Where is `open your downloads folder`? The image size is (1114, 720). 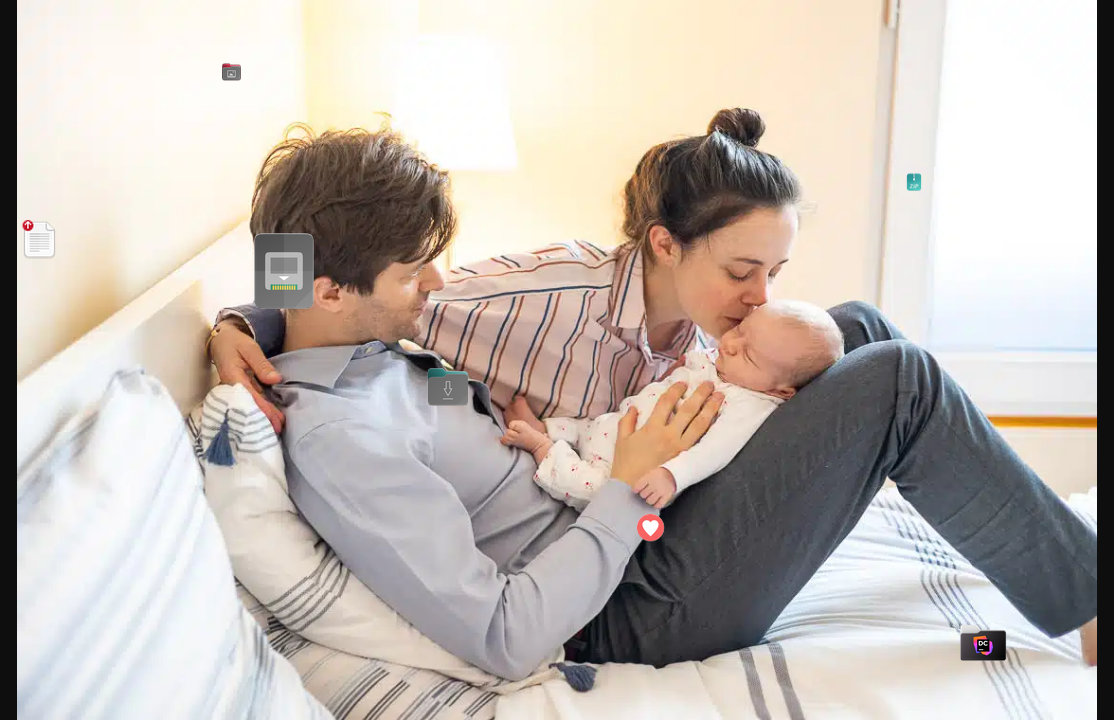 open your downloads folder is located at coordinates (448, 387).